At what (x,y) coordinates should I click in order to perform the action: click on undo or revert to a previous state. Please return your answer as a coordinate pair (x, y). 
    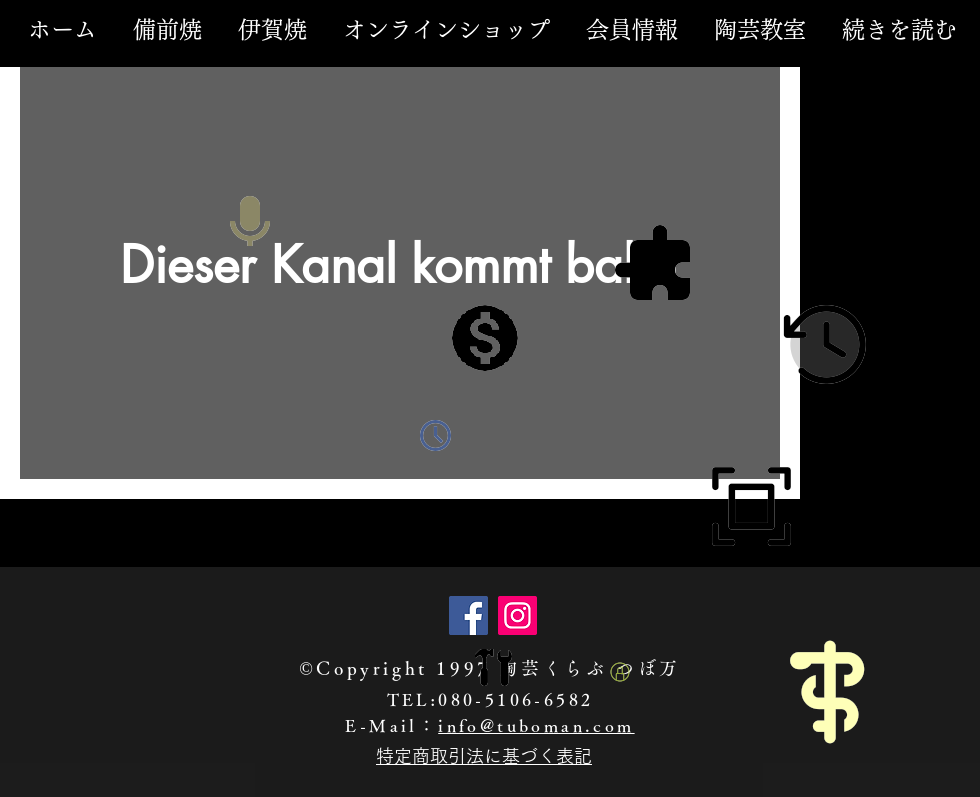
    Looking at the image, I should click on (826, 344).